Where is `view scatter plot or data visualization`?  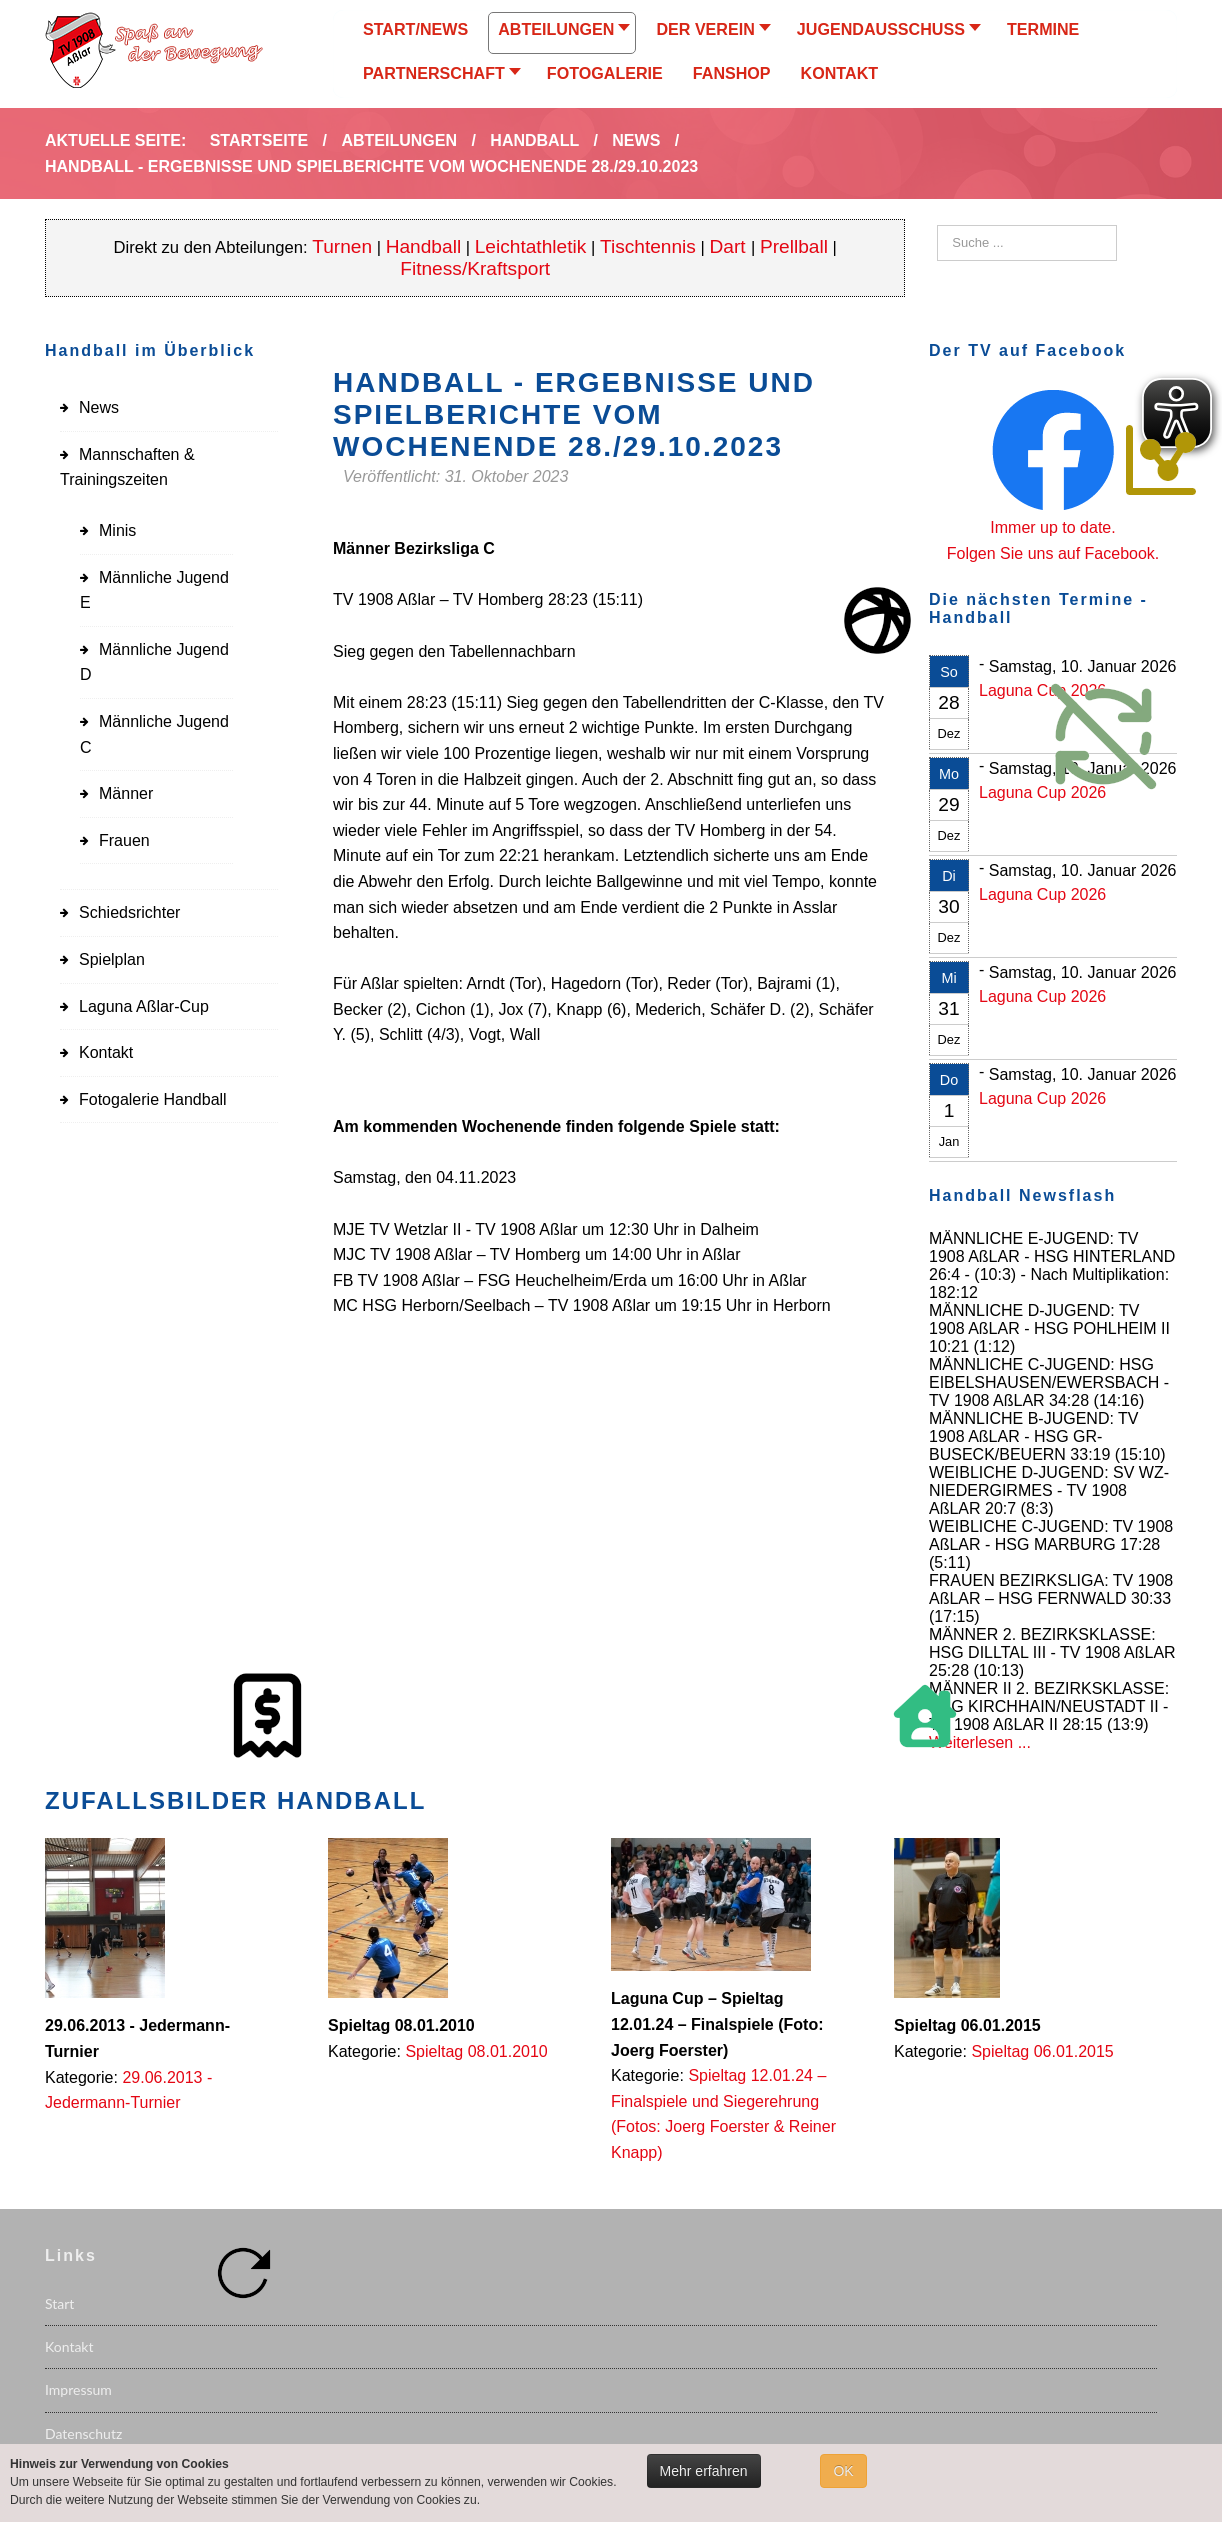 view scatter plot or data visualization is located at coordinates (1161, 460).